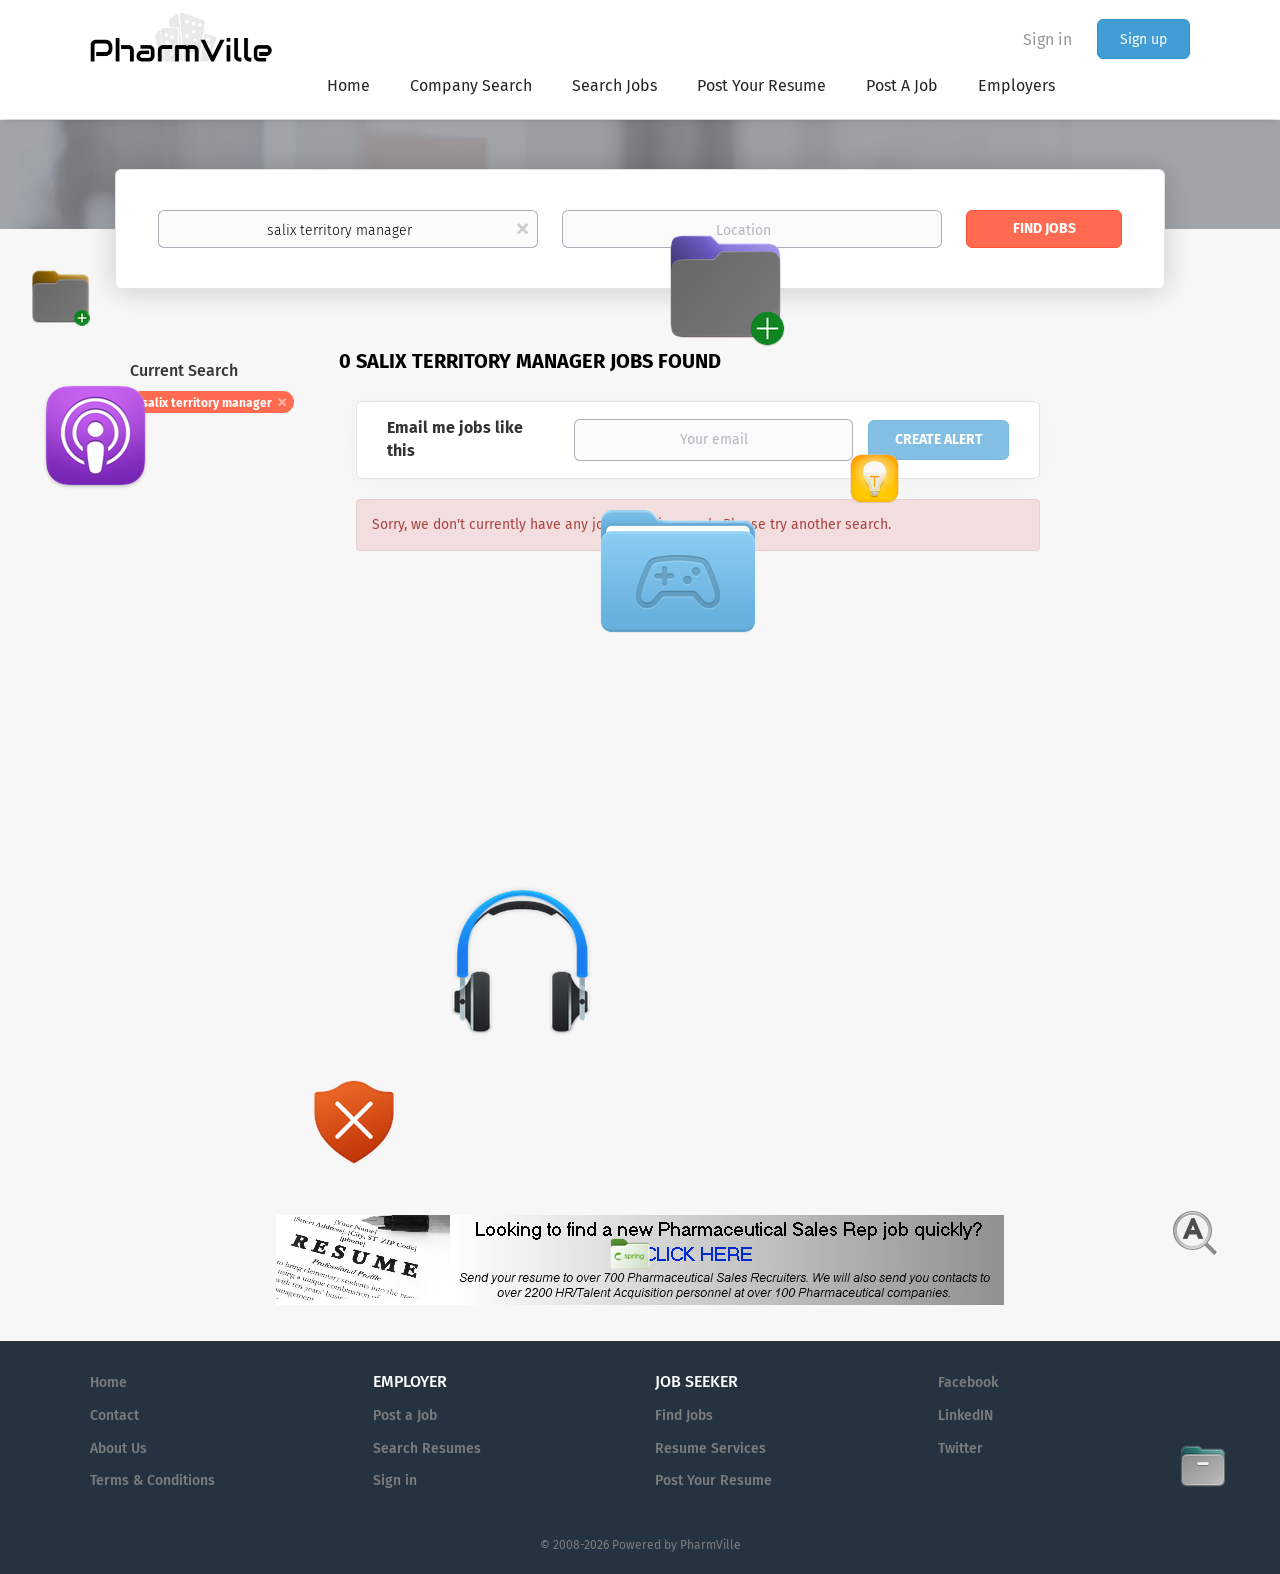  Describe the element at coordinates (678, 571) in the screenshot. I see `open your games folder` at that location.